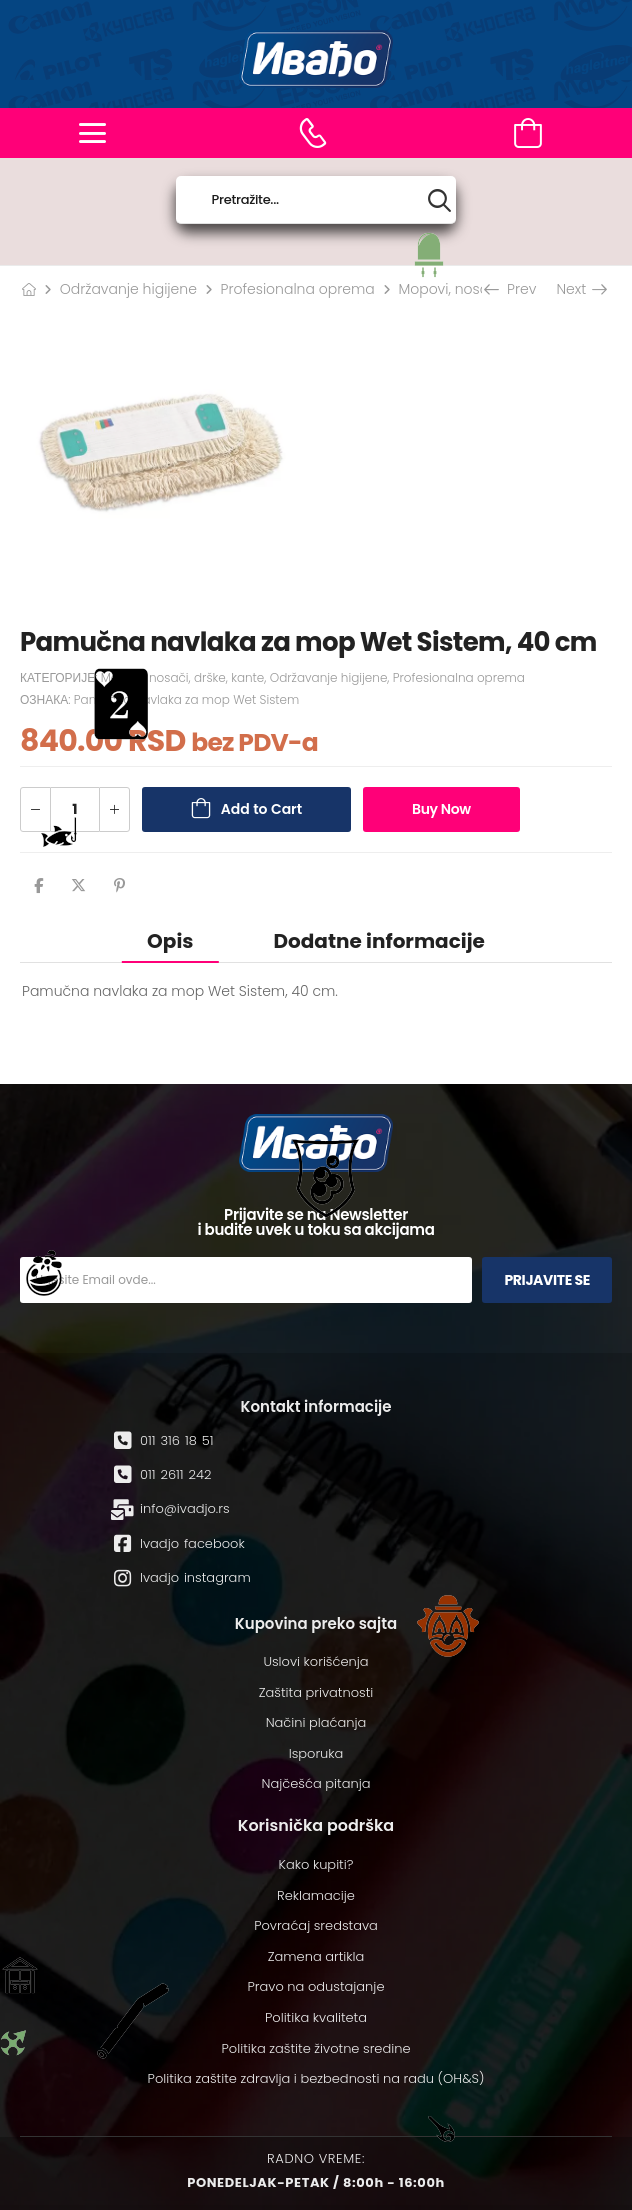  Describe the element at coordinates (133, 2021) in the screenshot. I see `select the lead pipe weapon in a mystery or detective game` at that location.